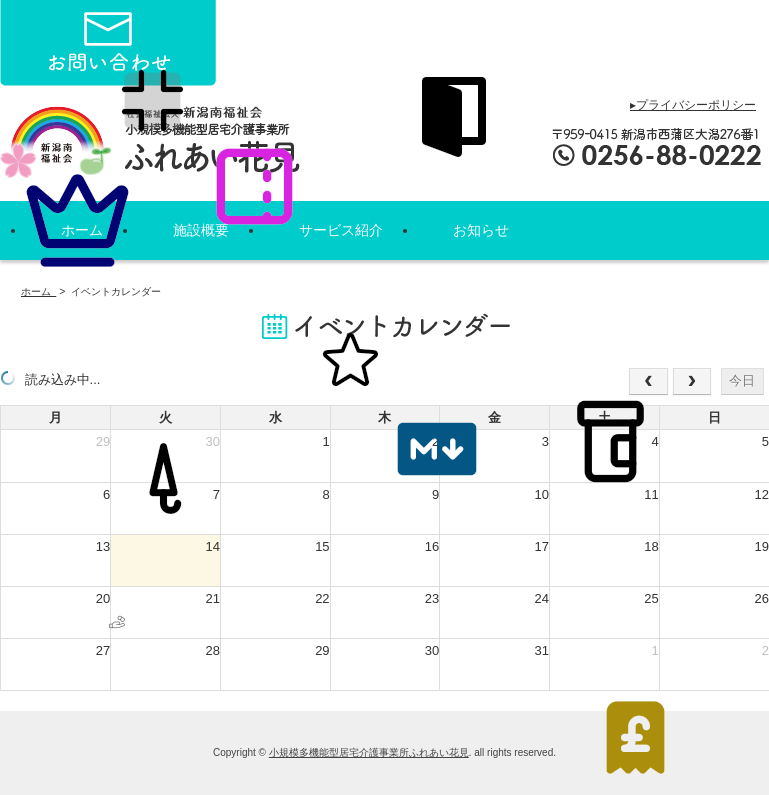 Image resolution: width=769 pixels, height=795 pixels. Describe the element at coordinates (117, 622) in the screenshot. I see `make a payment or donation` at that location.